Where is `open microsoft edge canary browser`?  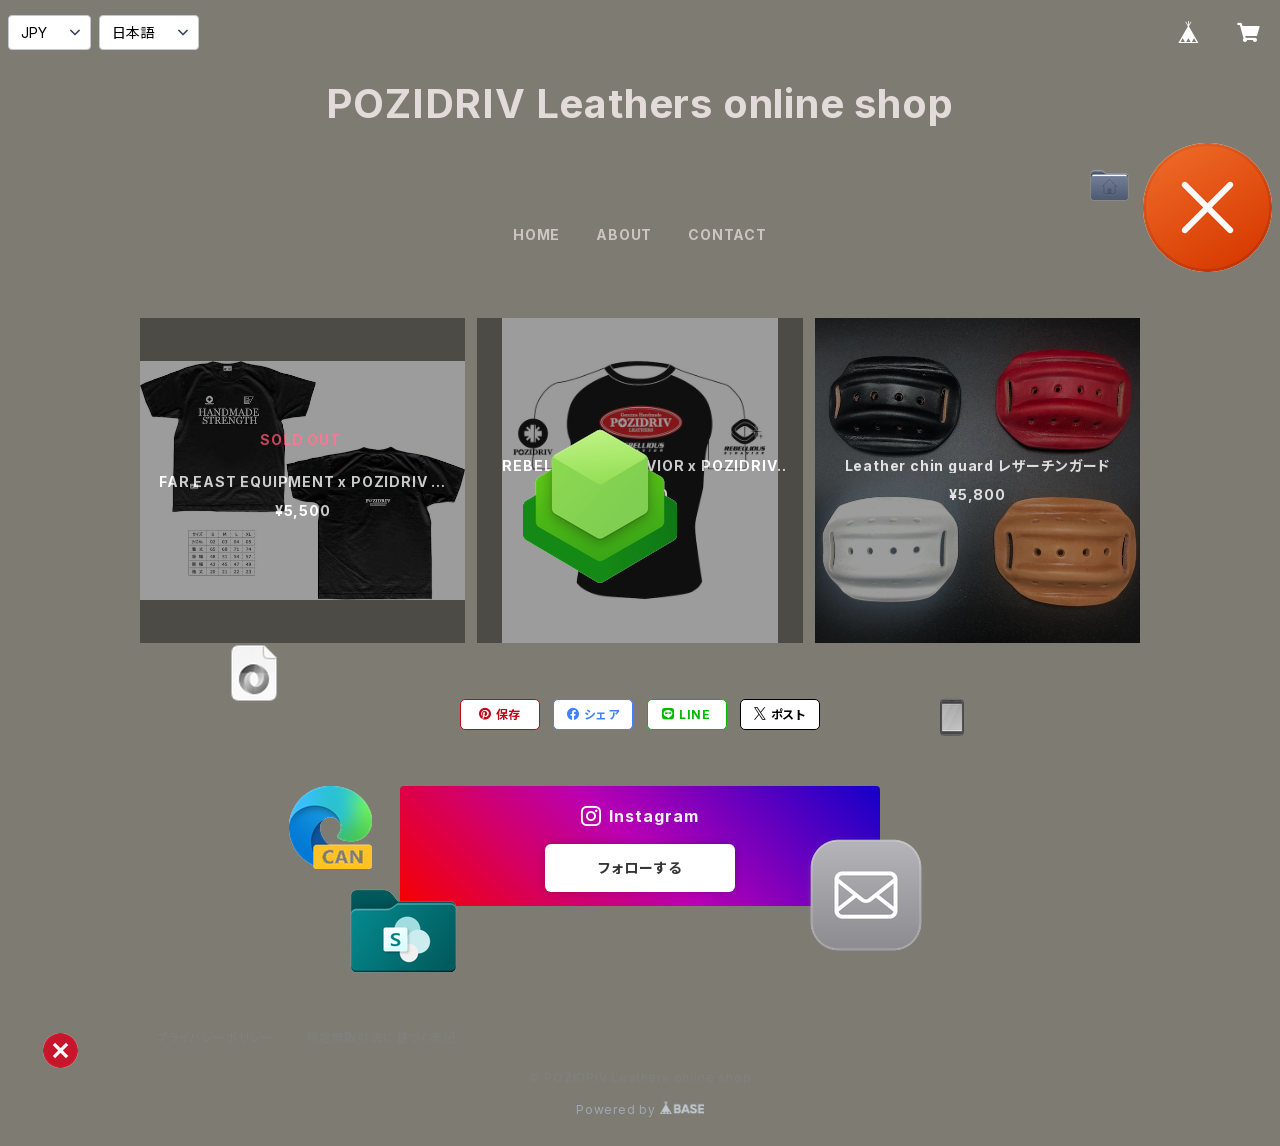 open microsoft edge canary browser is located at coordinates (330, 827).